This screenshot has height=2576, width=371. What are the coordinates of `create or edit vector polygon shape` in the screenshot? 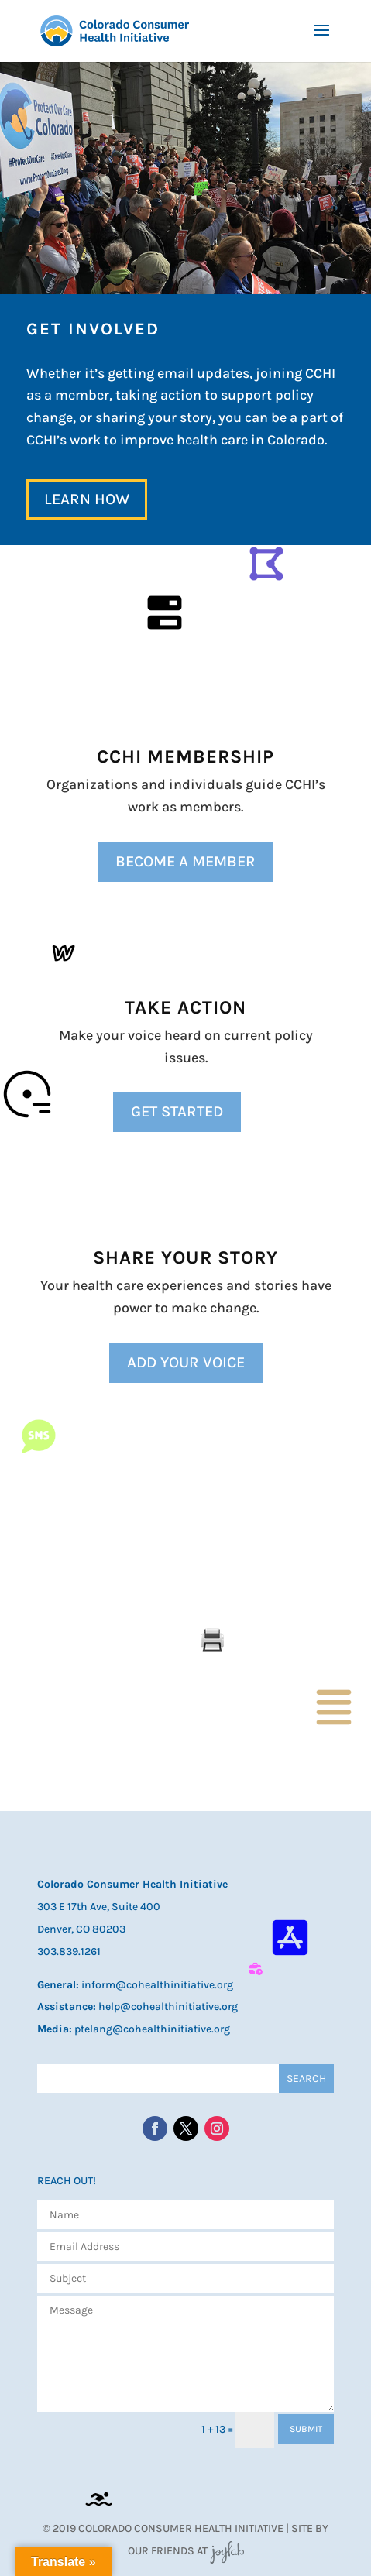 It's located at (266, 564).